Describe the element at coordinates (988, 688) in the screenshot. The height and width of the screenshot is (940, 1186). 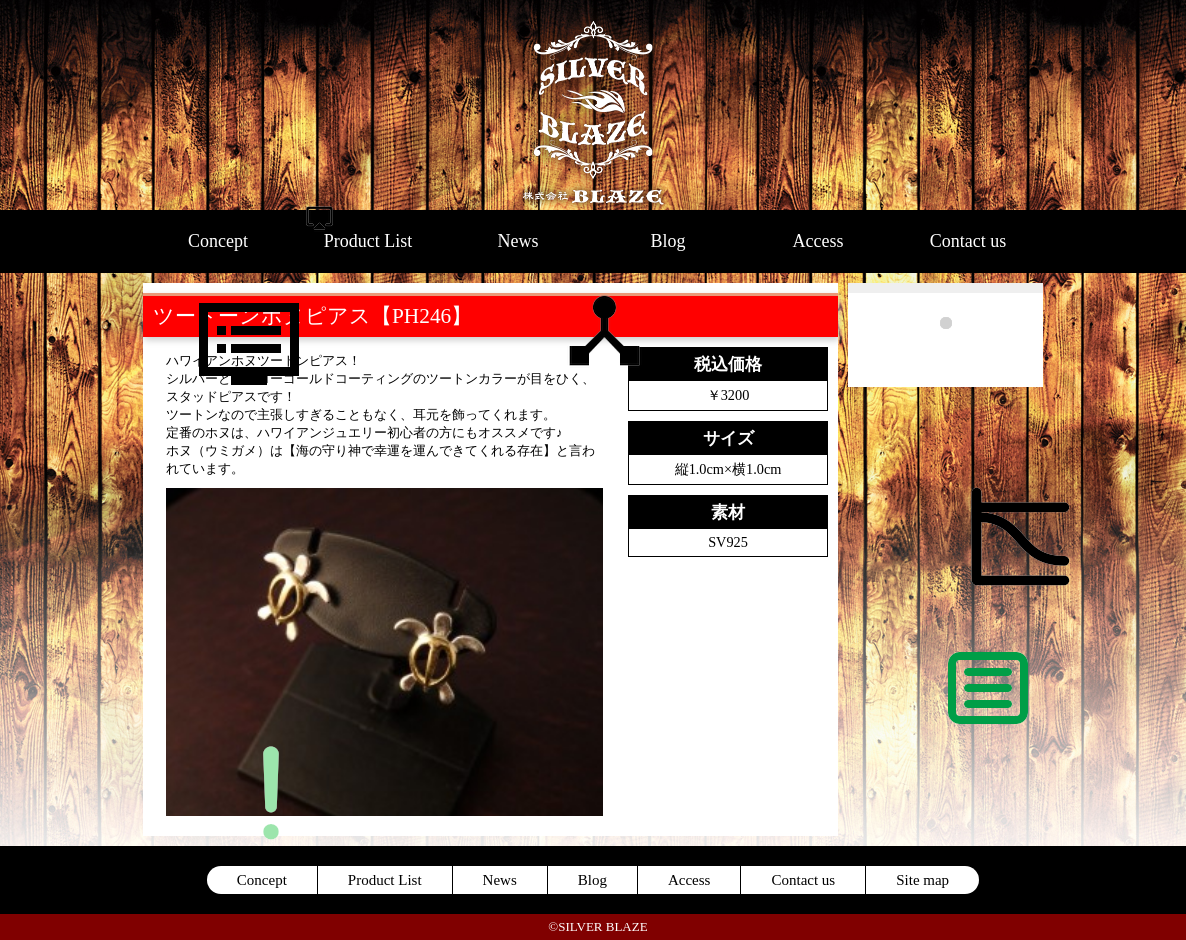
I see `view article or document content` at that location.